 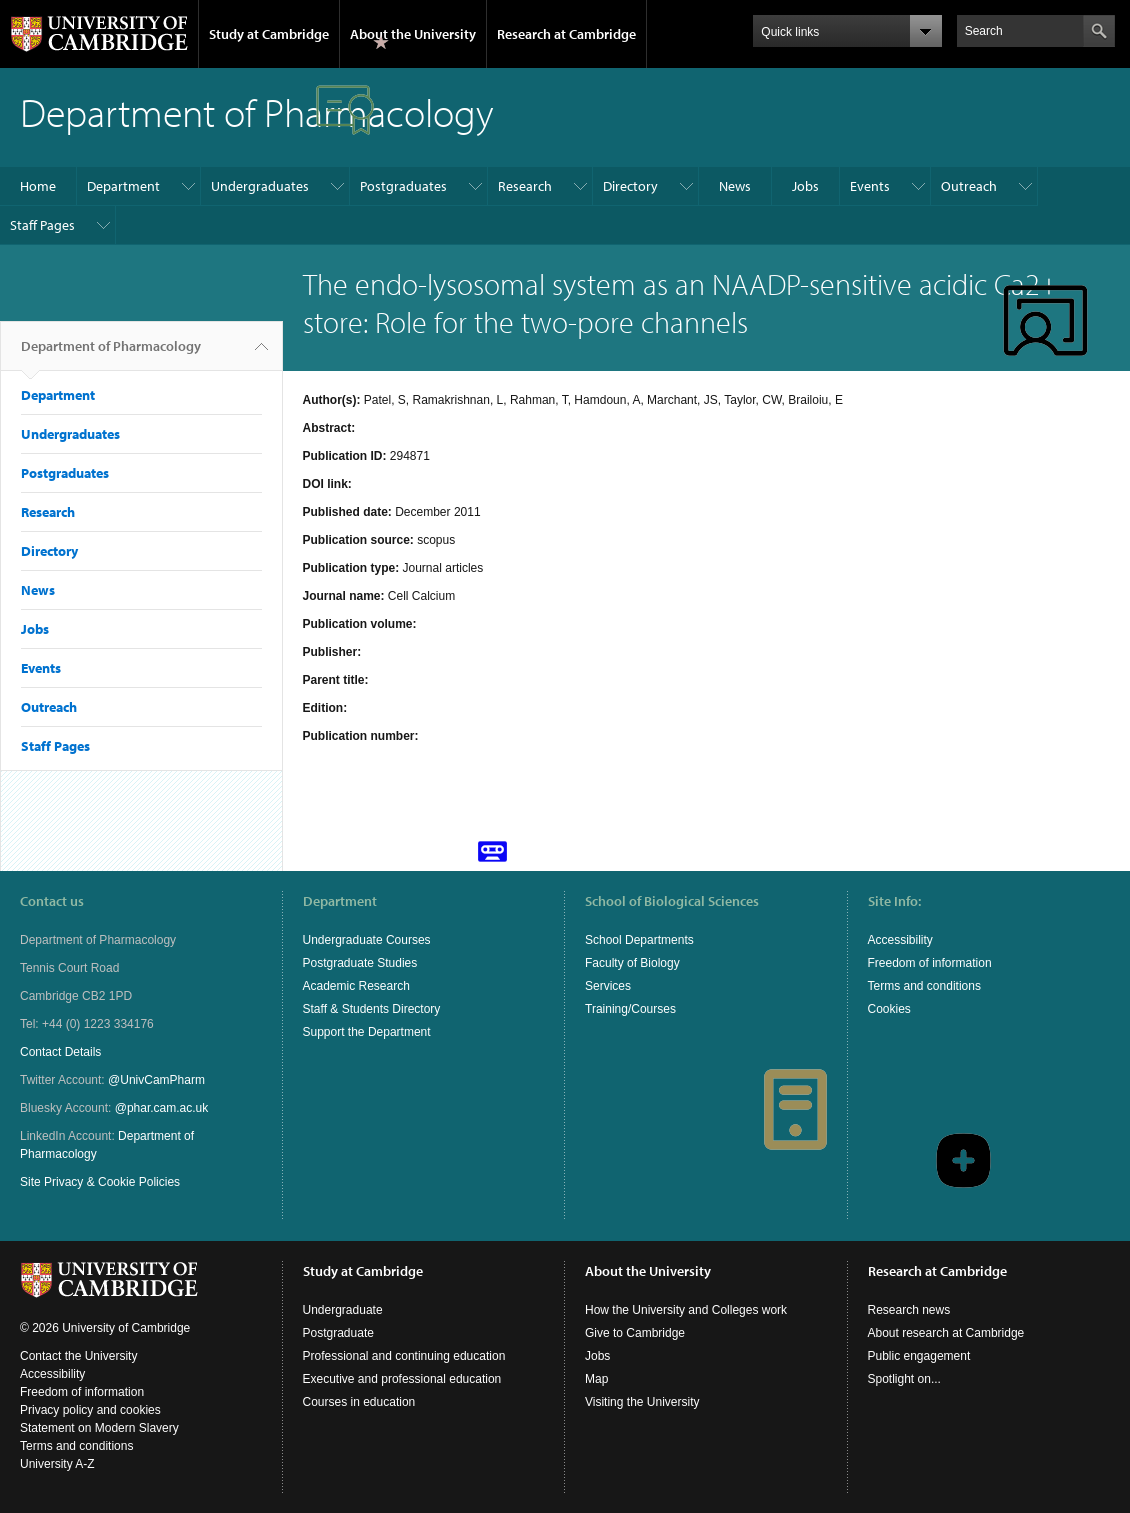 I want to click on access teaching or presentation tools, so click(x=1045, y=320).